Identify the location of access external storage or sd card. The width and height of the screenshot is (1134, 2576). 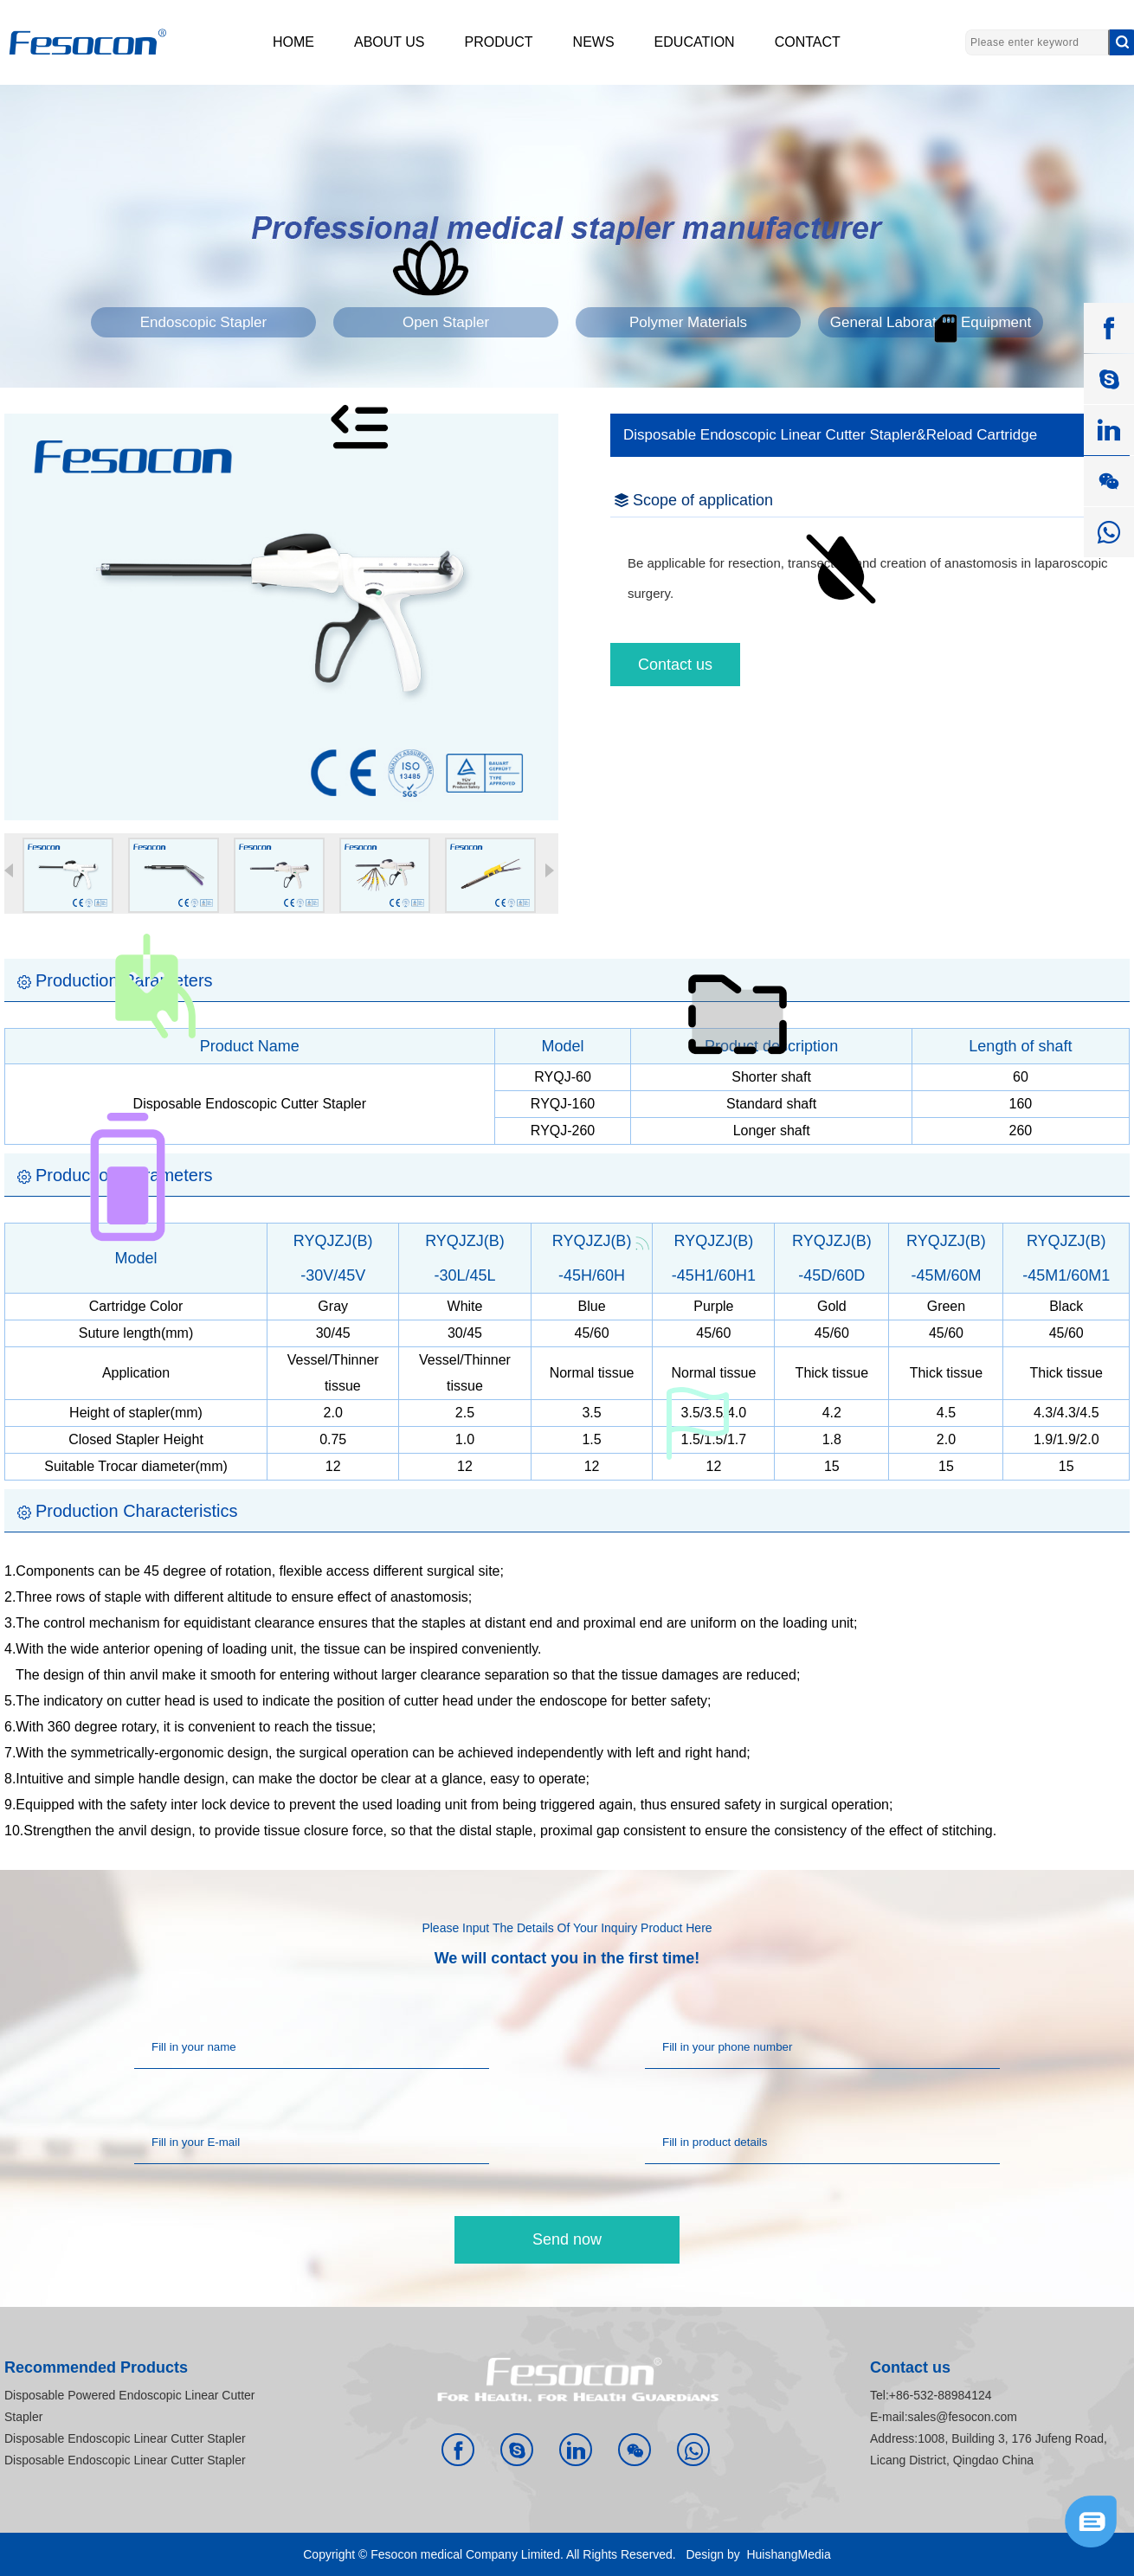
(945, 328).